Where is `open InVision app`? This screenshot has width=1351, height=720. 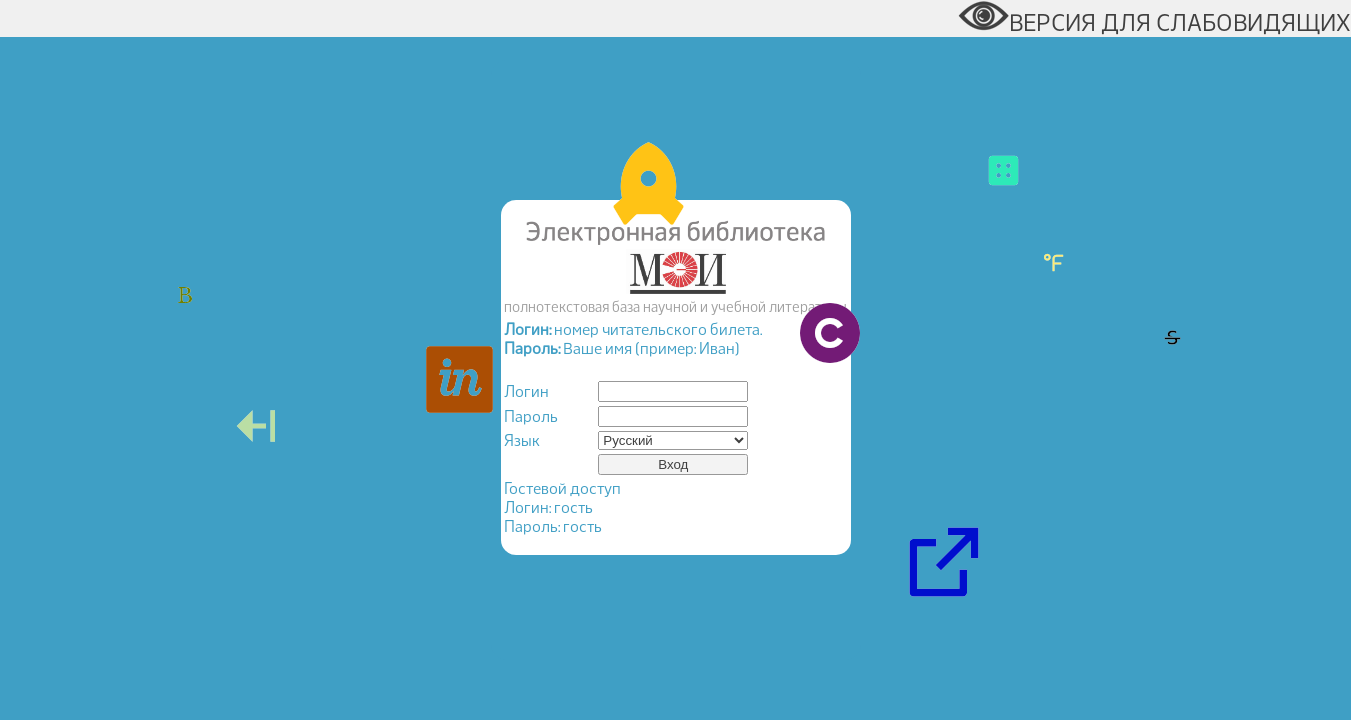 open InVision app is located at coordinates (459, 379).